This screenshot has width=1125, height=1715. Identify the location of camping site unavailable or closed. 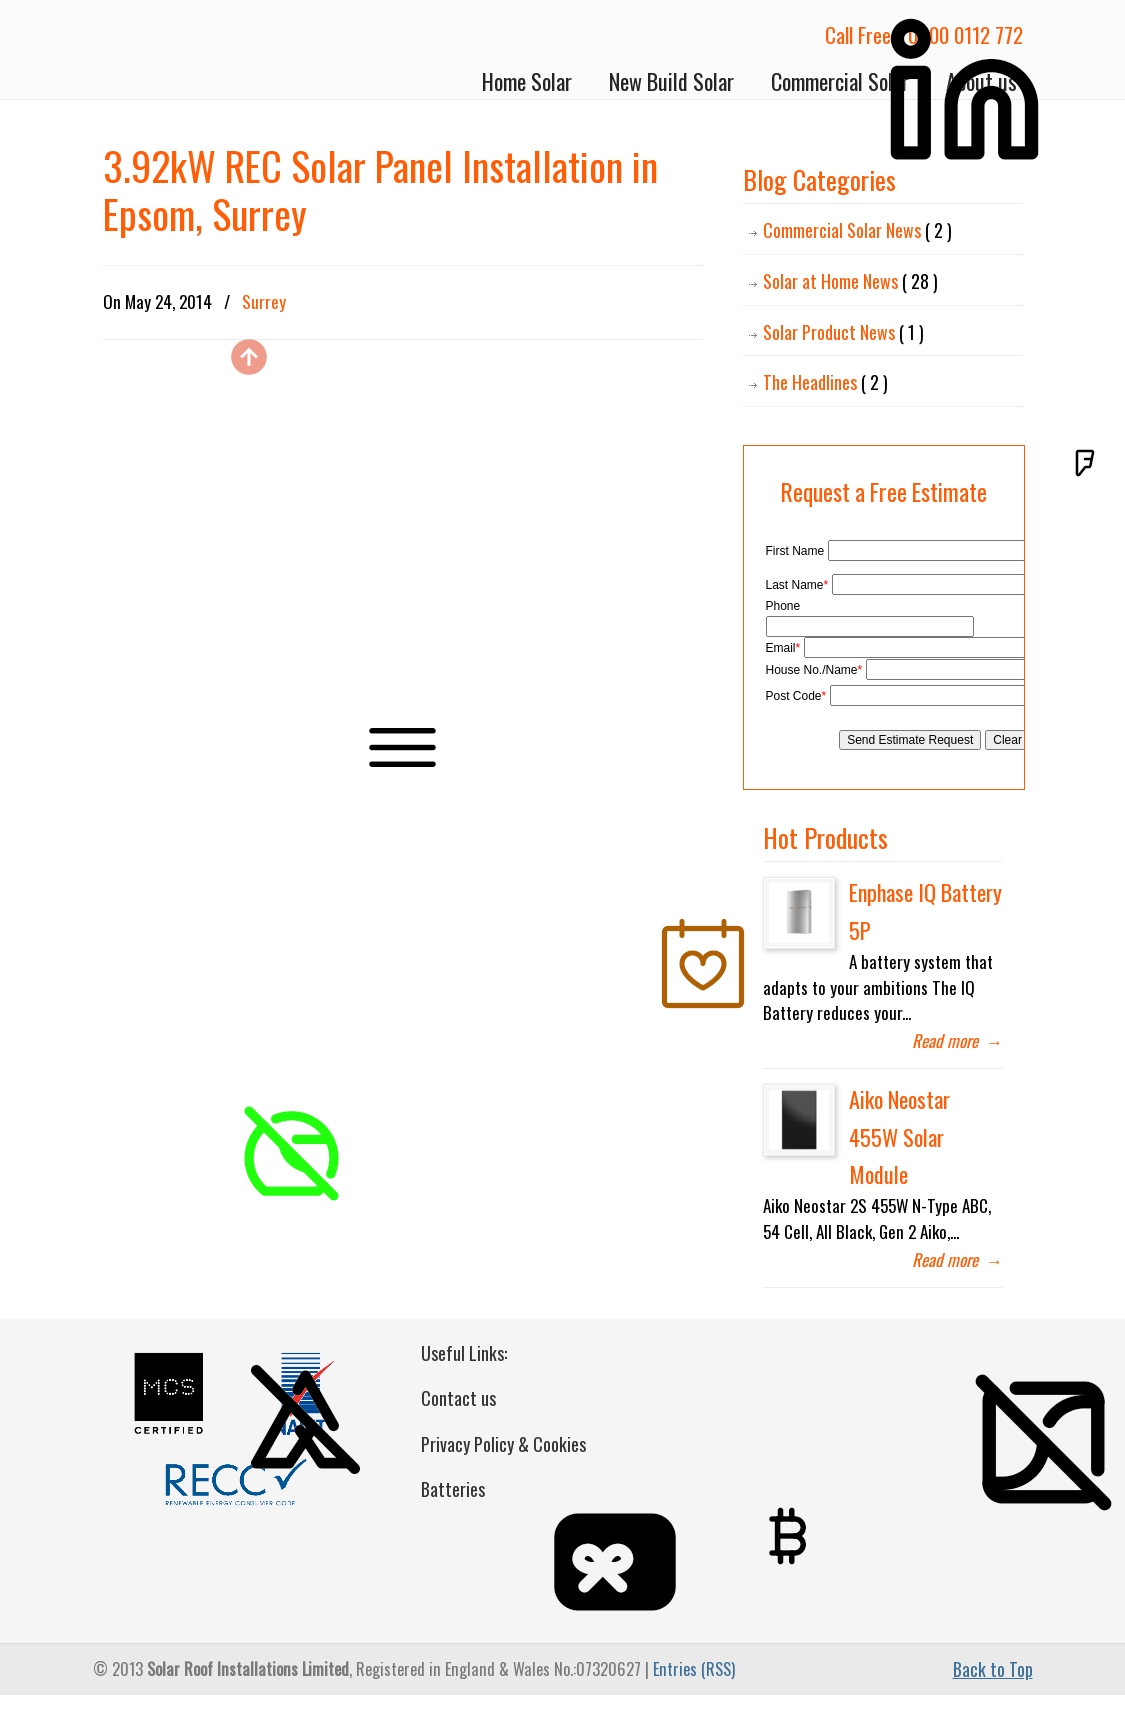
(305, 1419).